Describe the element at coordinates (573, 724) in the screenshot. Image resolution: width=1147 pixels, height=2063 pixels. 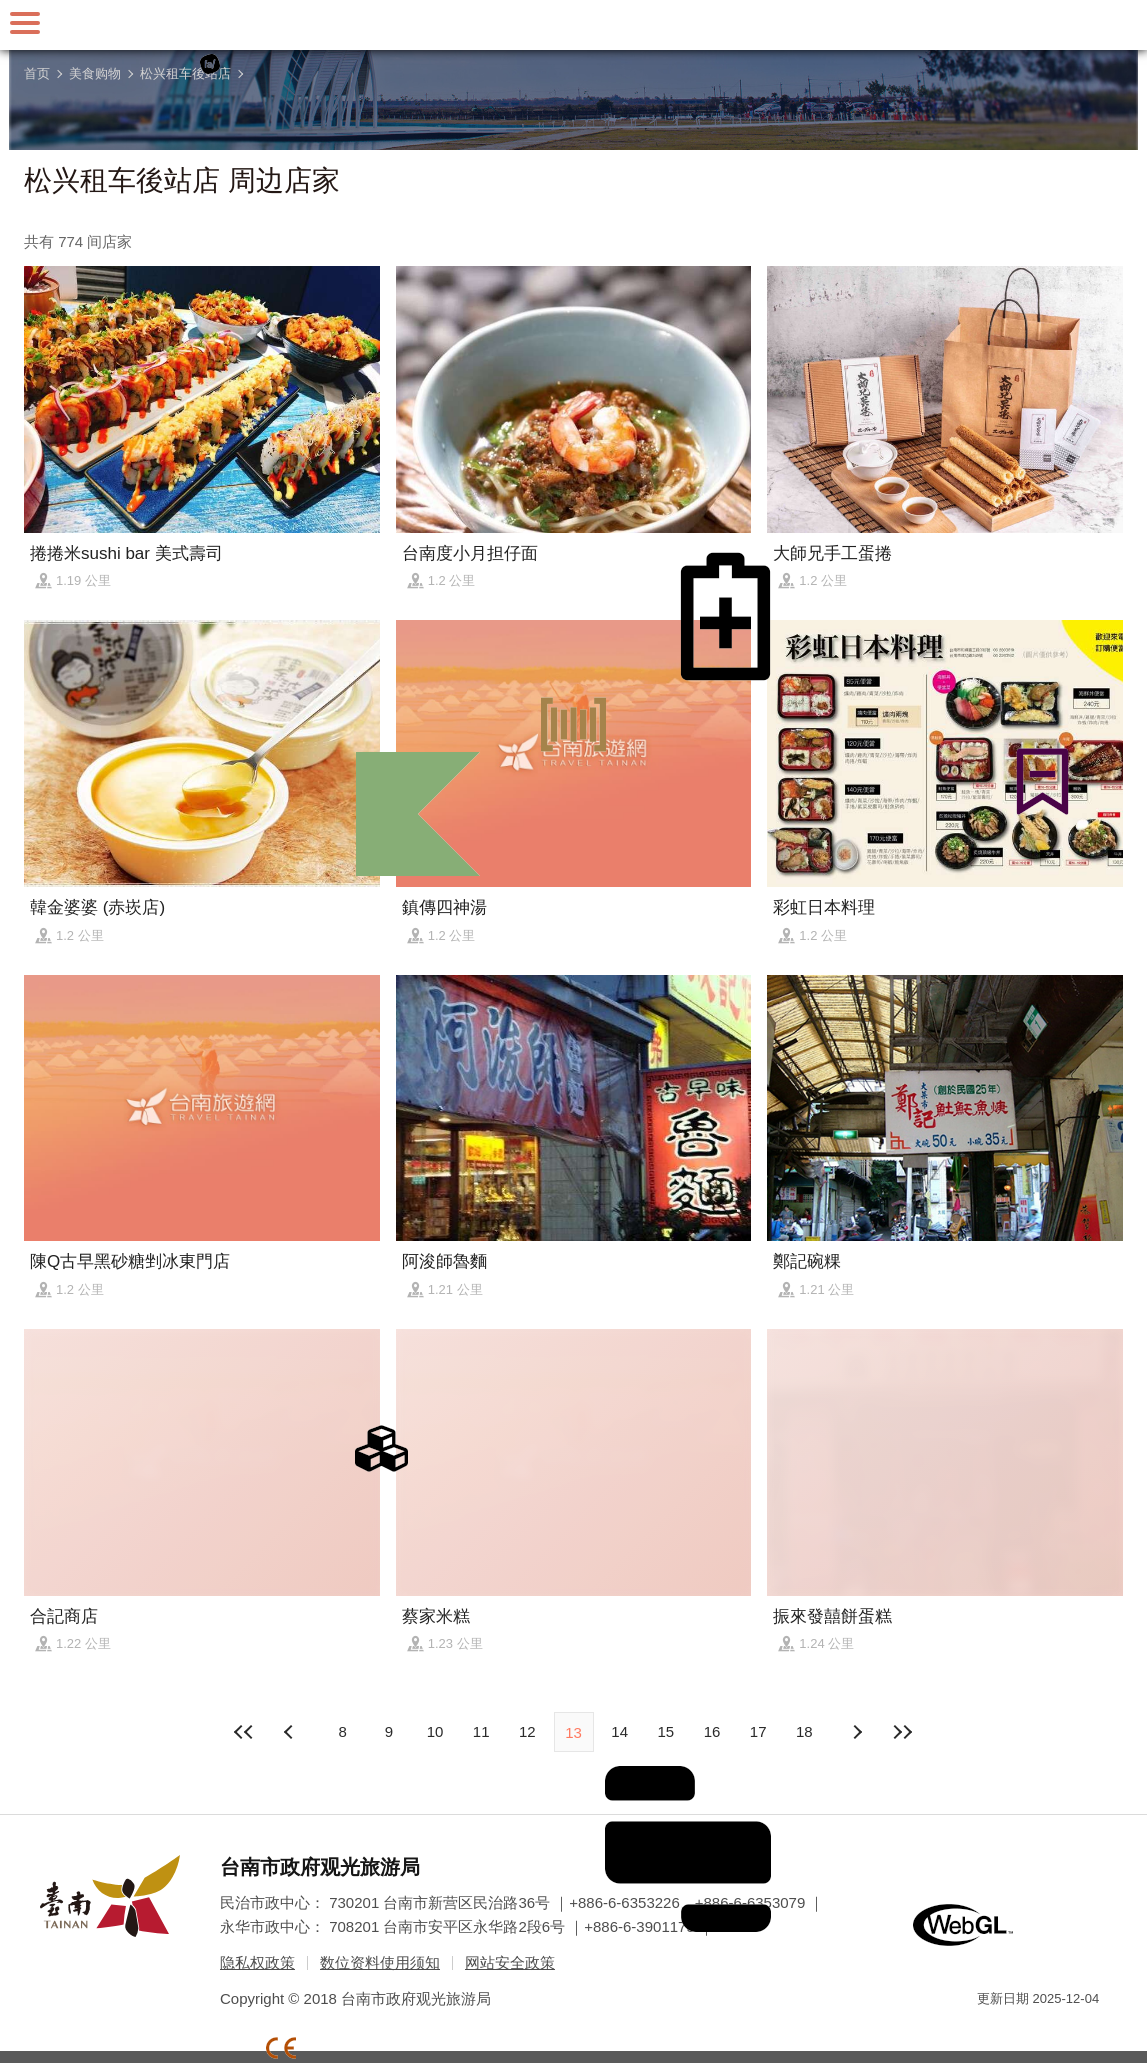
I see `visit papers with code website` at that location.